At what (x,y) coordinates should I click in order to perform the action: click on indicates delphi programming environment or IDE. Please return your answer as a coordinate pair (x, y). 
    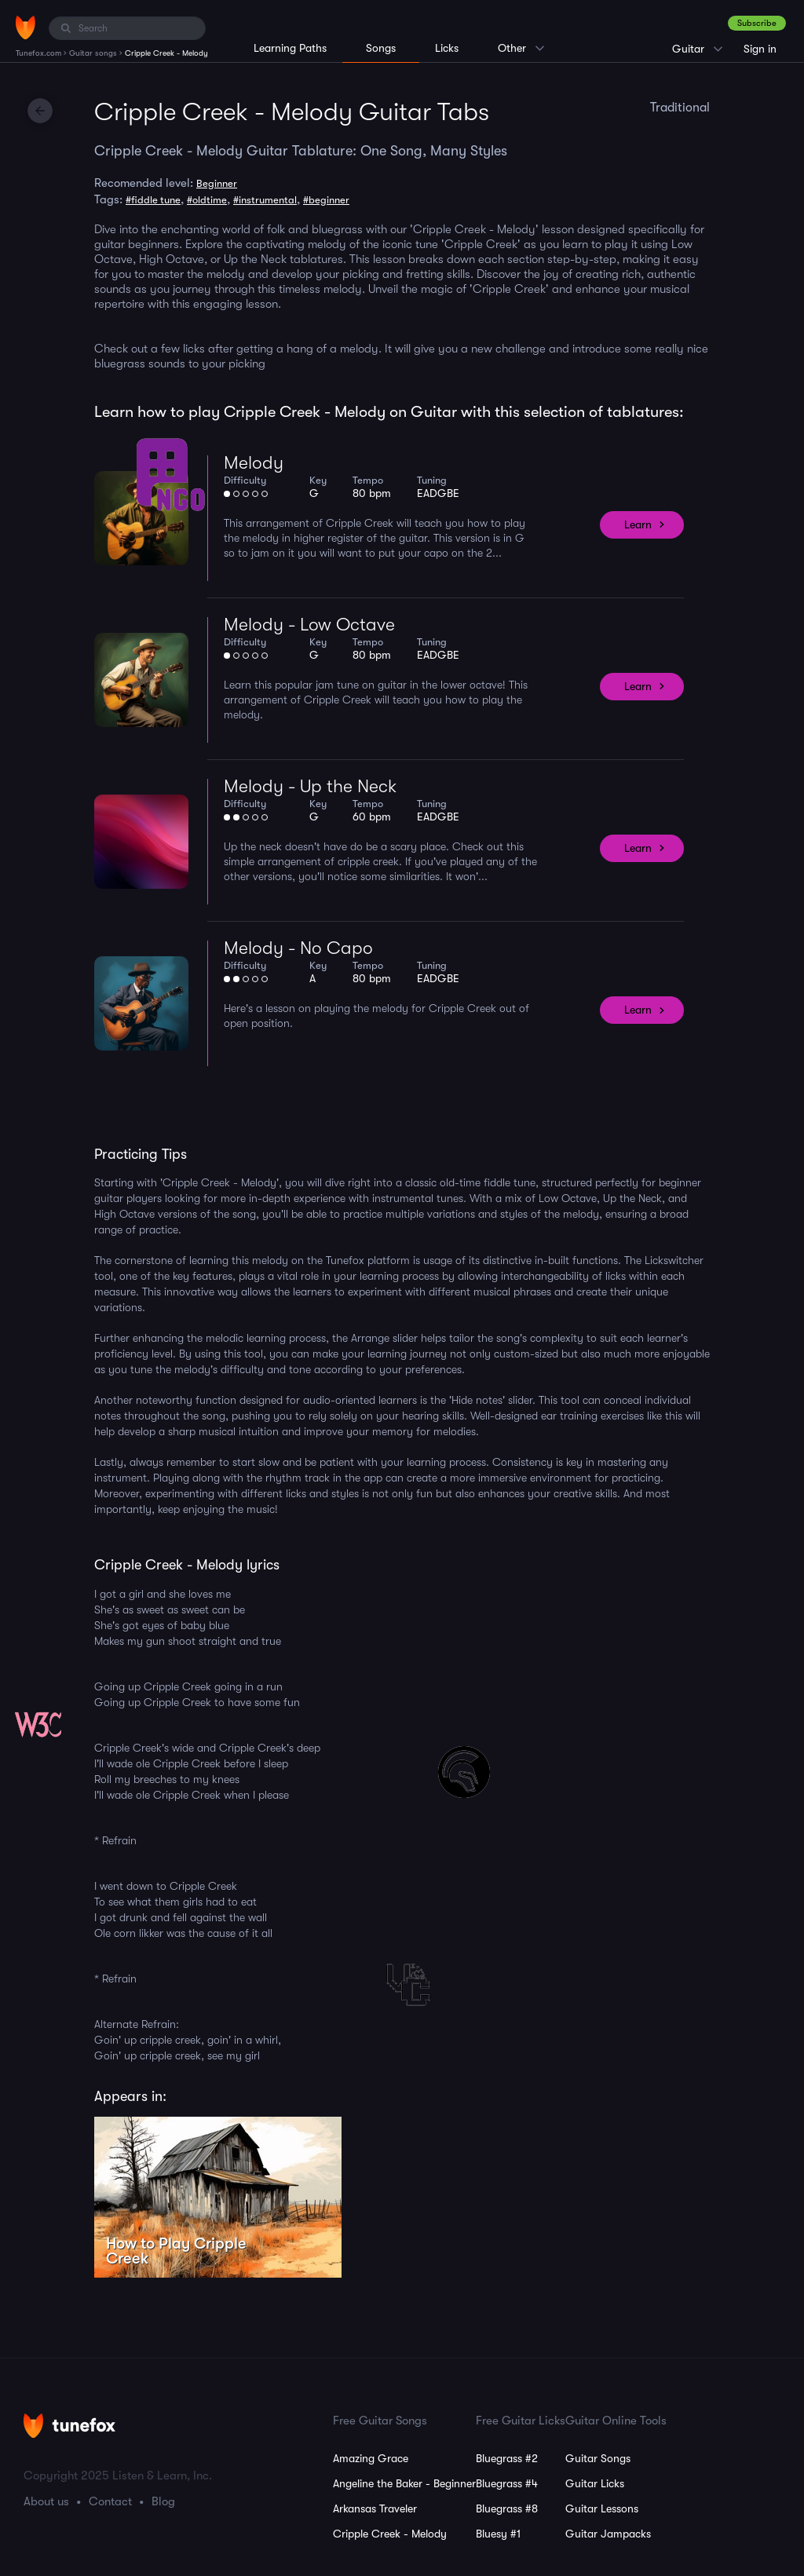
    Looking at the image, I should click on (464, 1772).